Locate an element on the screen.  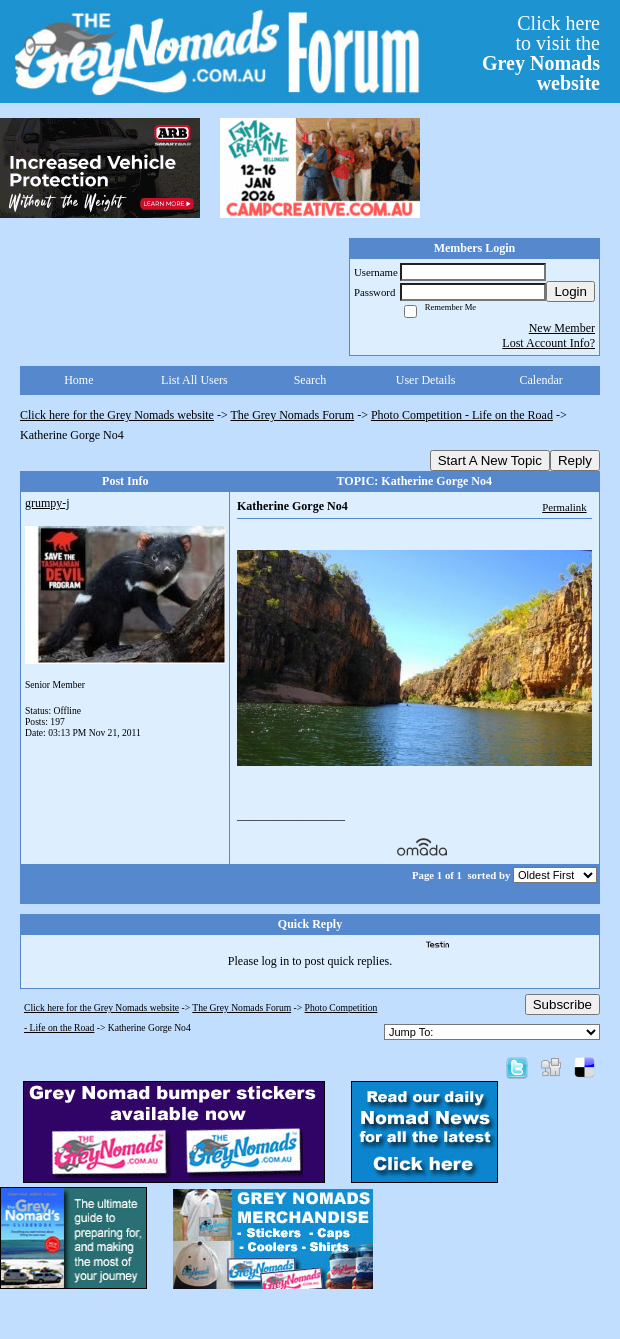
omada cloud logo is located at coordinates (422, 847).